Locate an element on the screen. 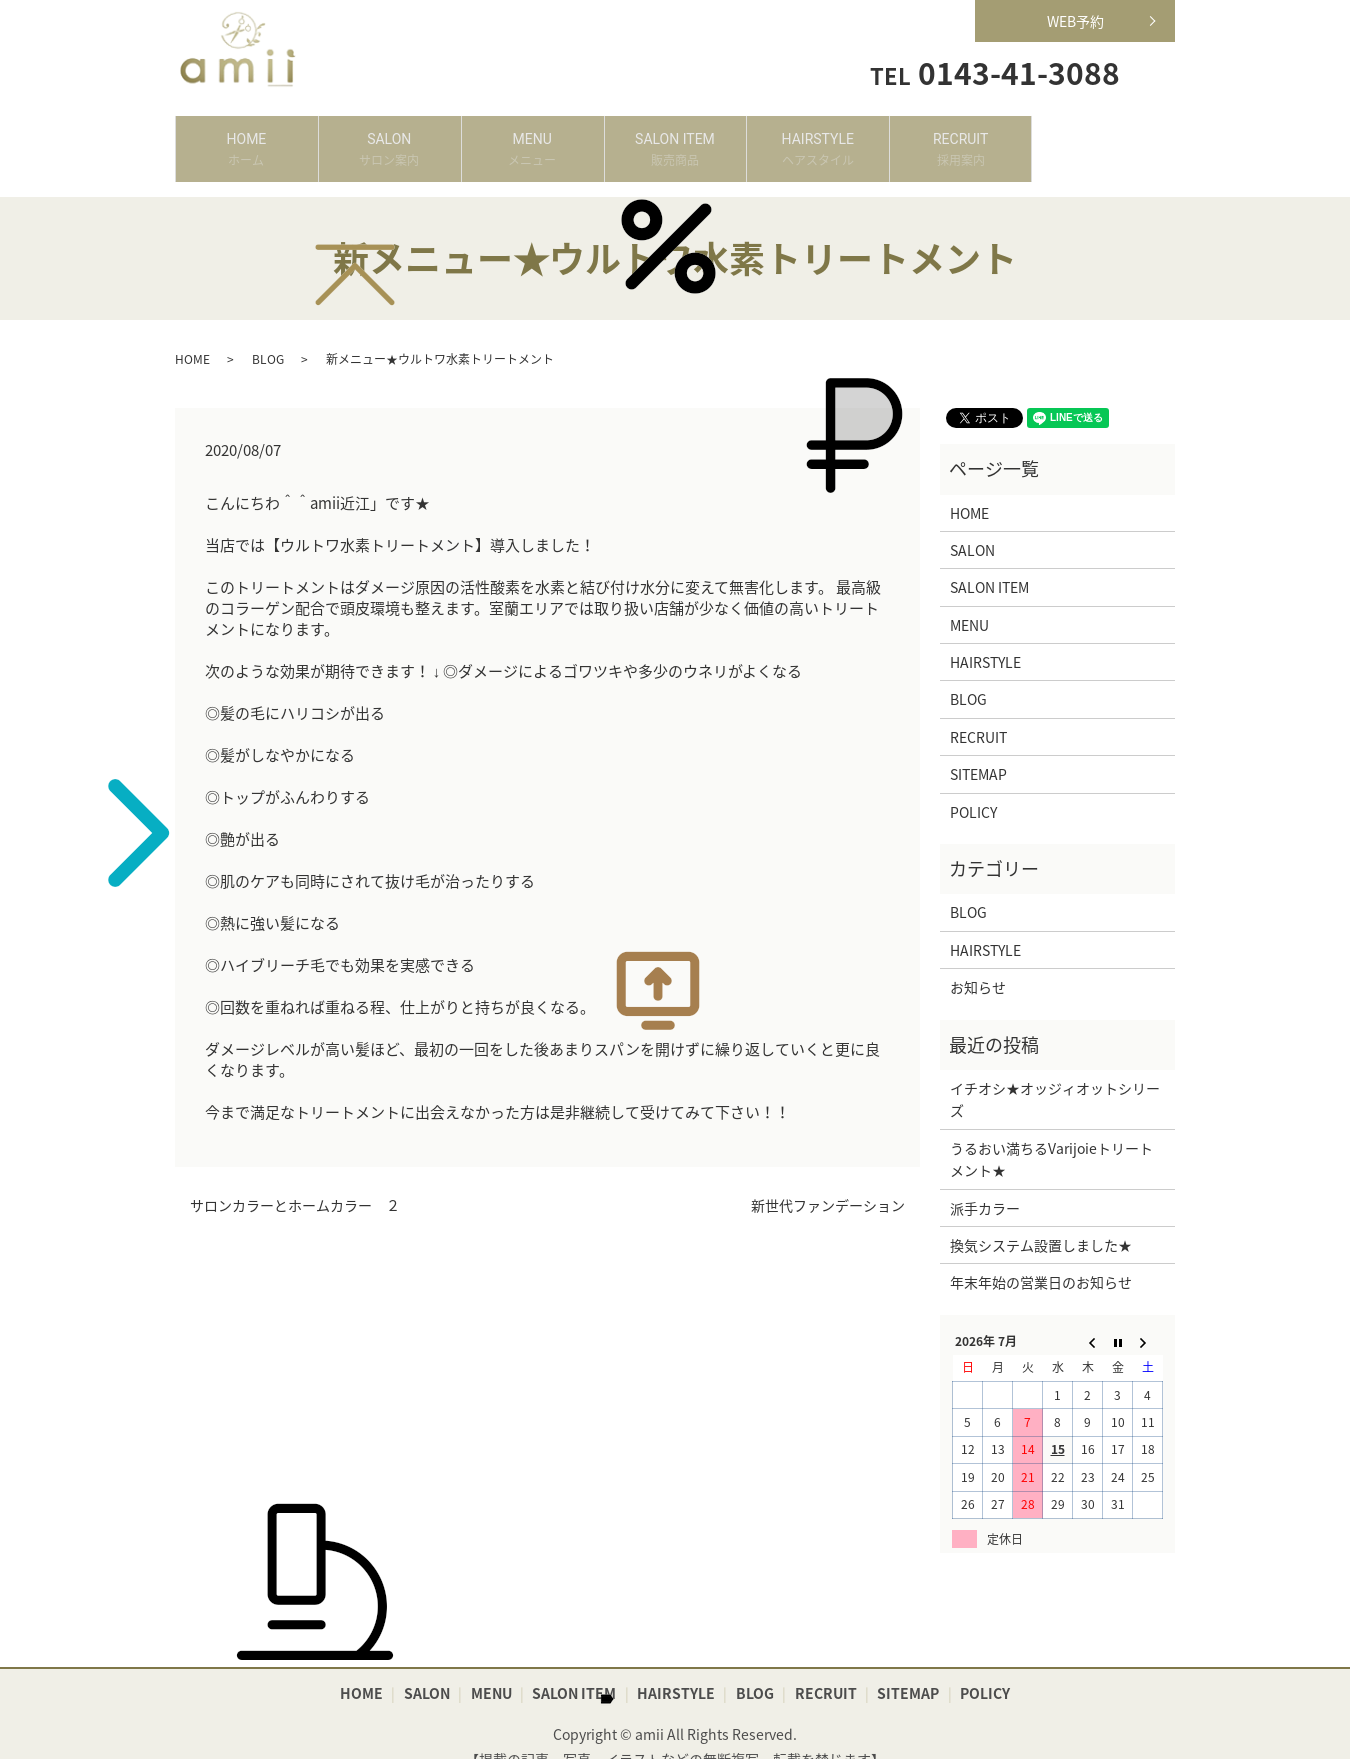 The width and height of the screenshot is (1350, 1759). access scientific or research tools is located at coordinates (315, 1588).